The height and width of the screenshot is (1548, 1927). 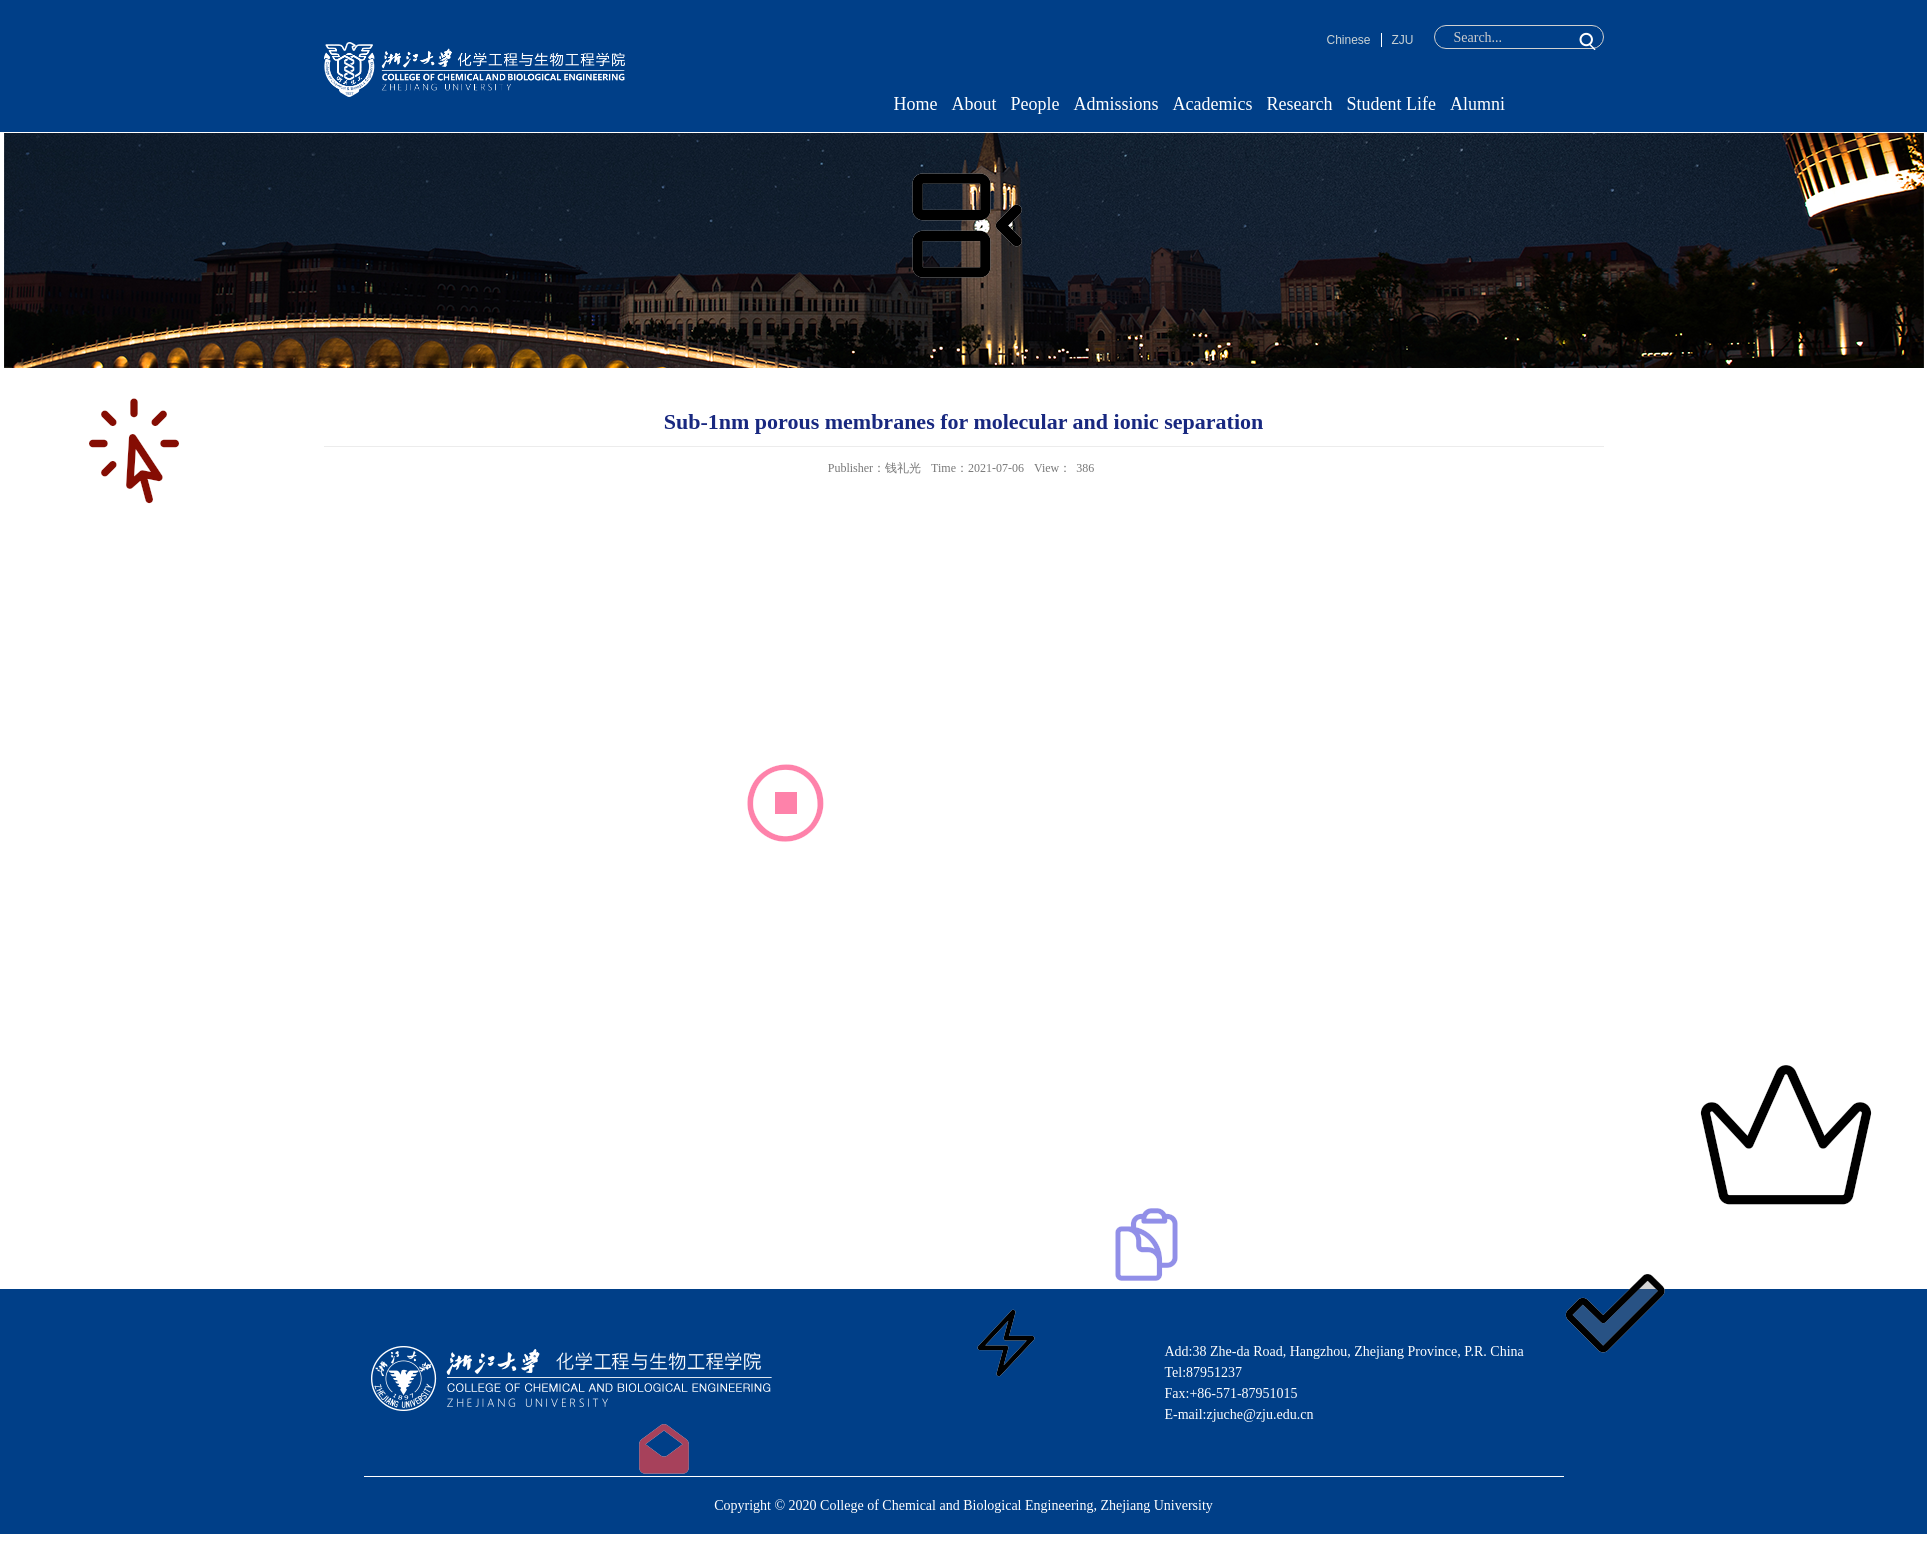 What do you see at coordinates (134, 451) in the screenshot?
I see `click or tap interaction indicator` at bounding box center [134, 451].